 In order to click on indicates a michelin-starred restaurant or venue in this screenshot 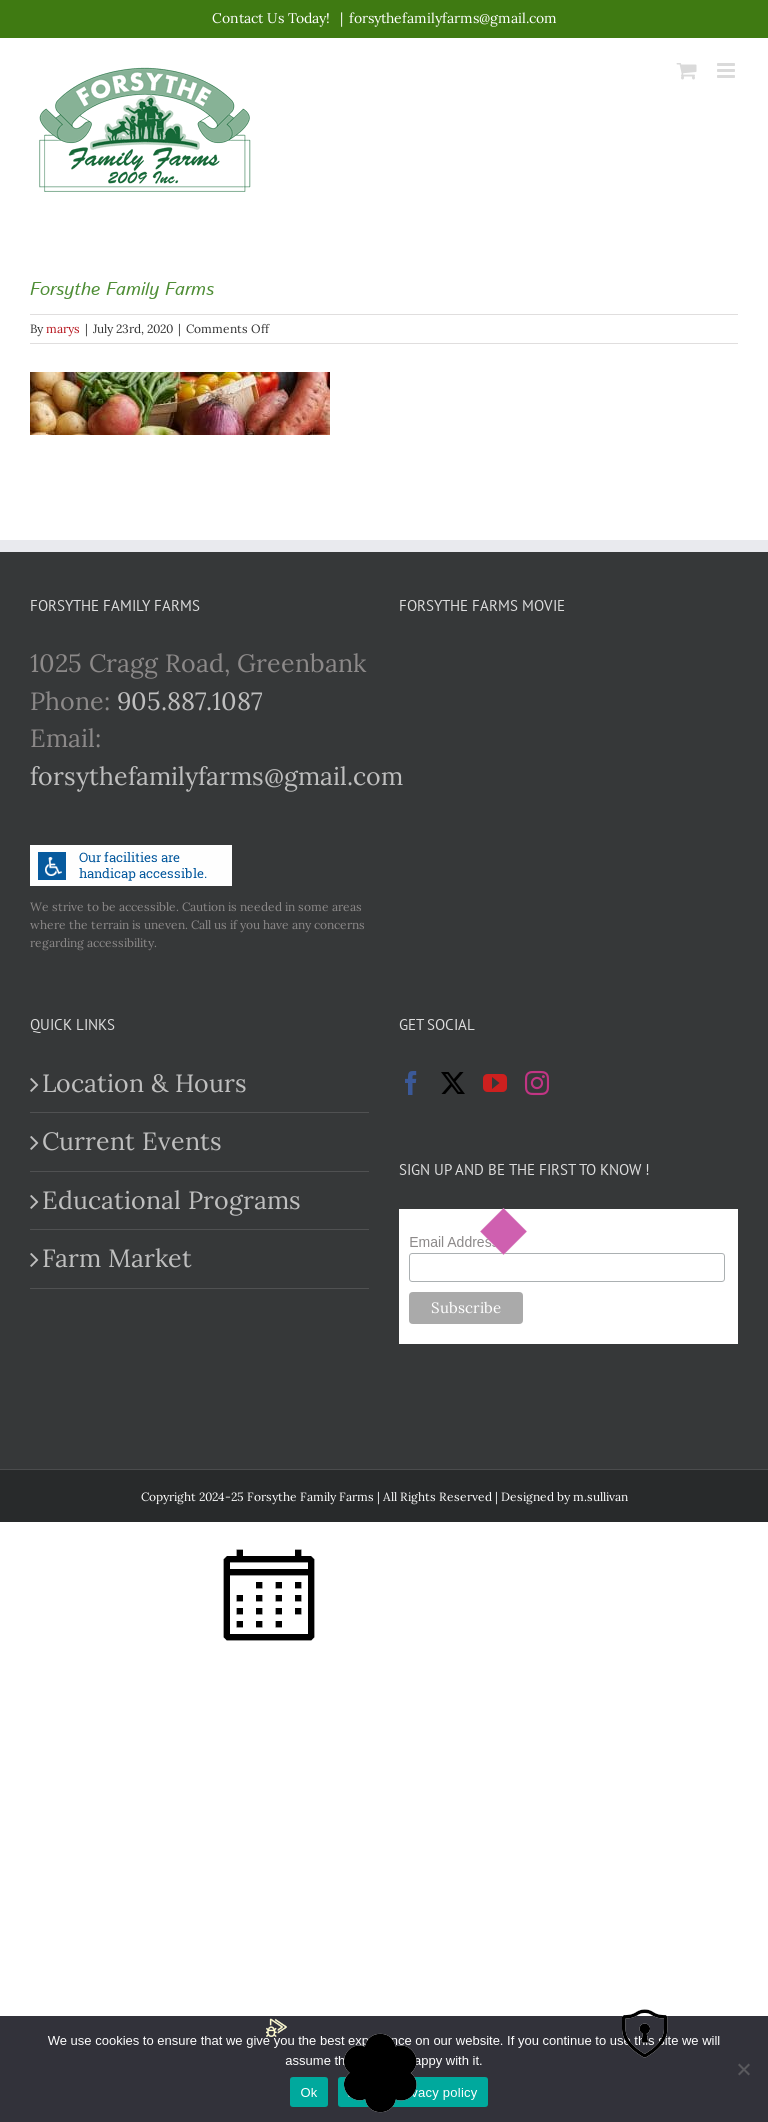, I will do `click(381, 2073)`.